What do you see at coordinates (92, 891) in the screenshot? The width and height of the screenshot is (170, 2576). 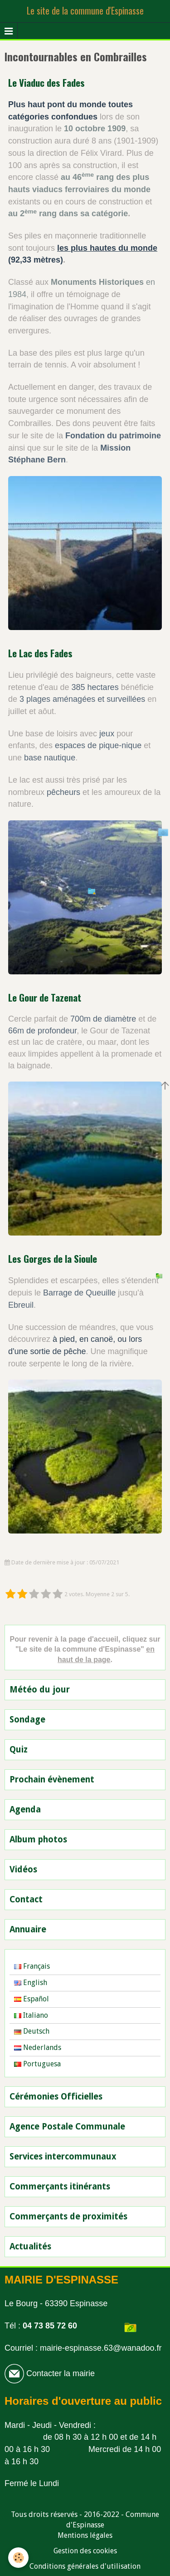 I see `access system log files` at bounding box center [92, 891].